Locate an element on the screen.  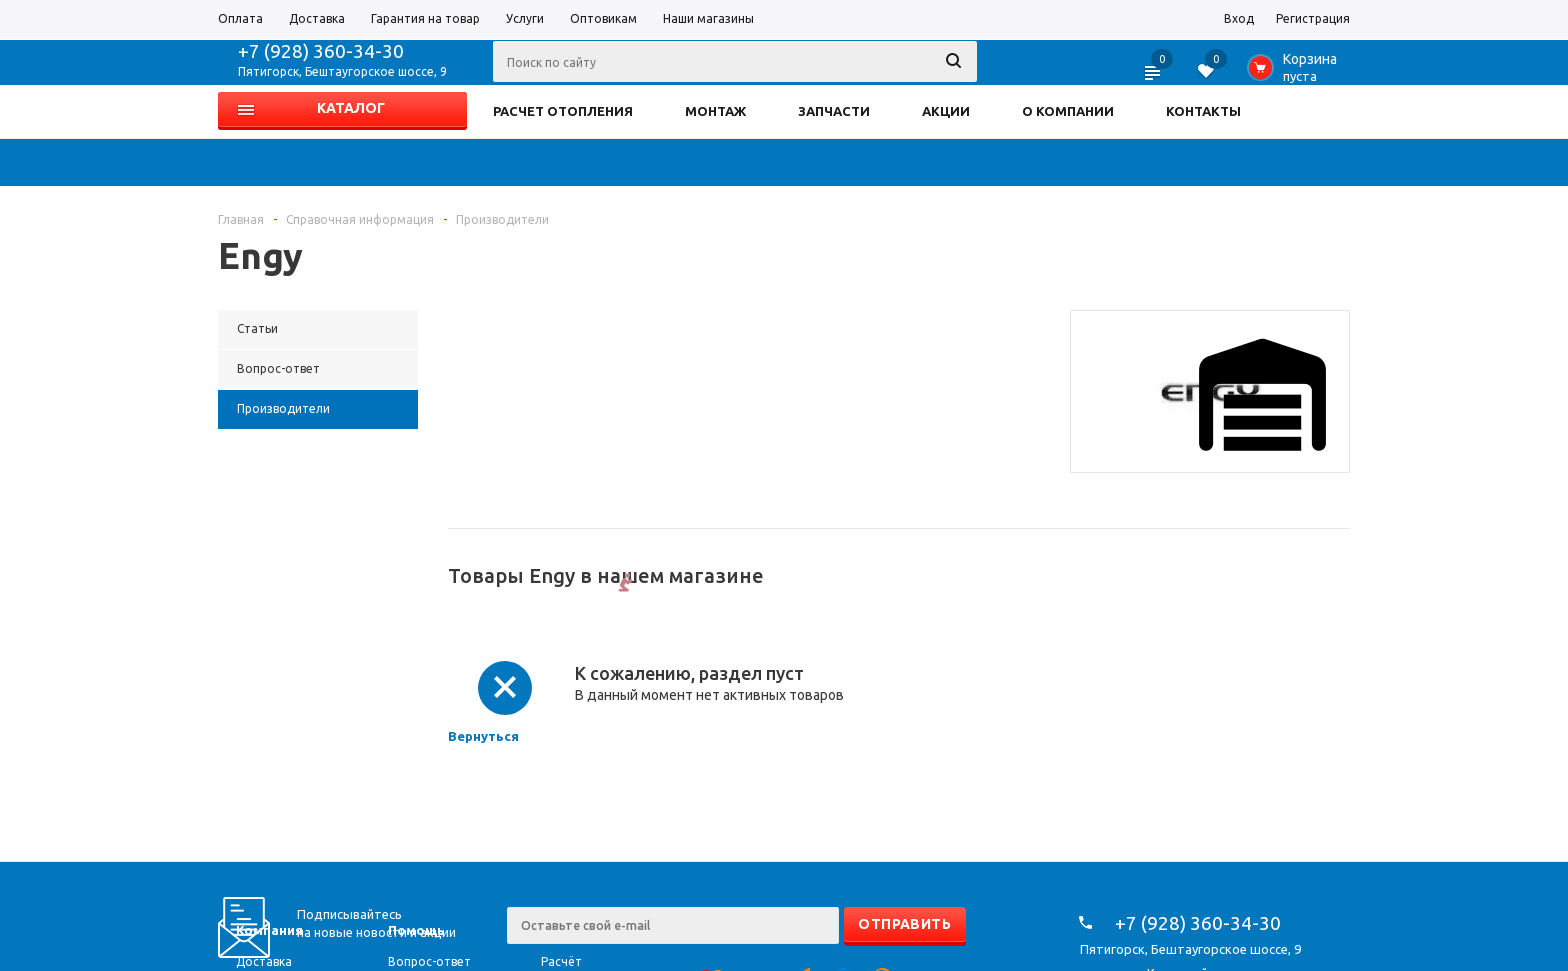
access warehouse or storage inventory is located at coordinates (1262, 394).